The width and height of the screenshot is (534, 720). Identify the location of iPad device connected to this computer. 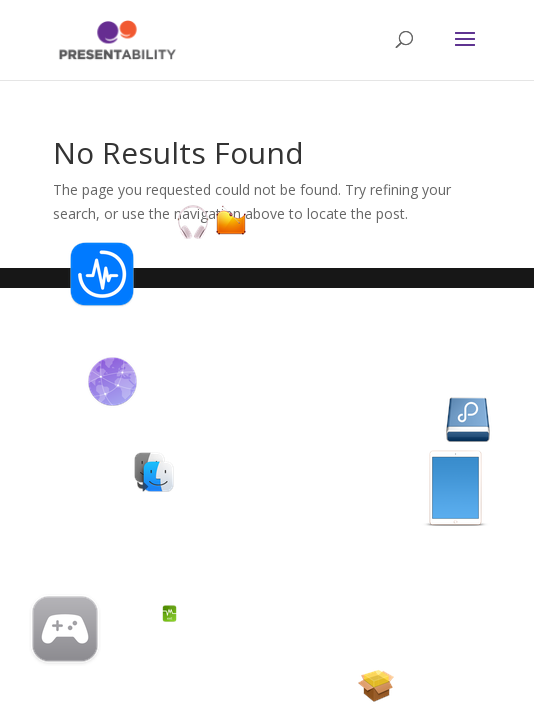
(455, 488).